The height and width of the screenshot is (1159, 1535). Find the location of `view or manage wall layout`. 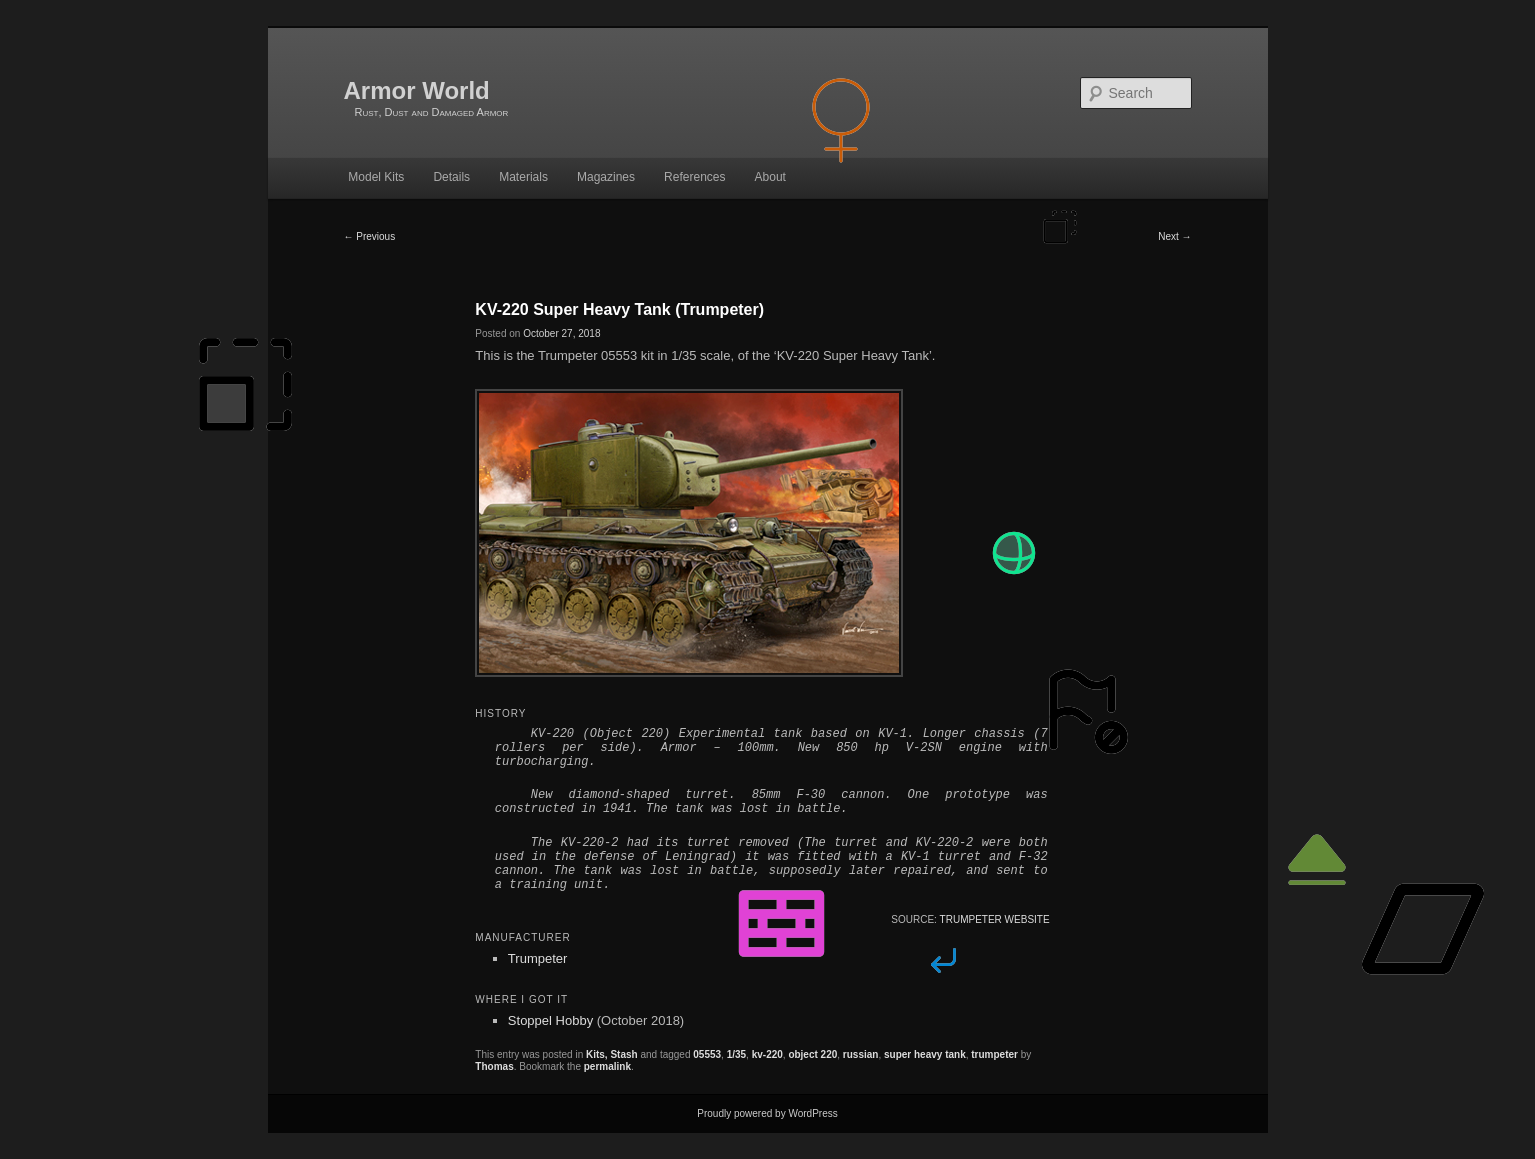

view or manage wall layout is located at coordinates (781, 923).